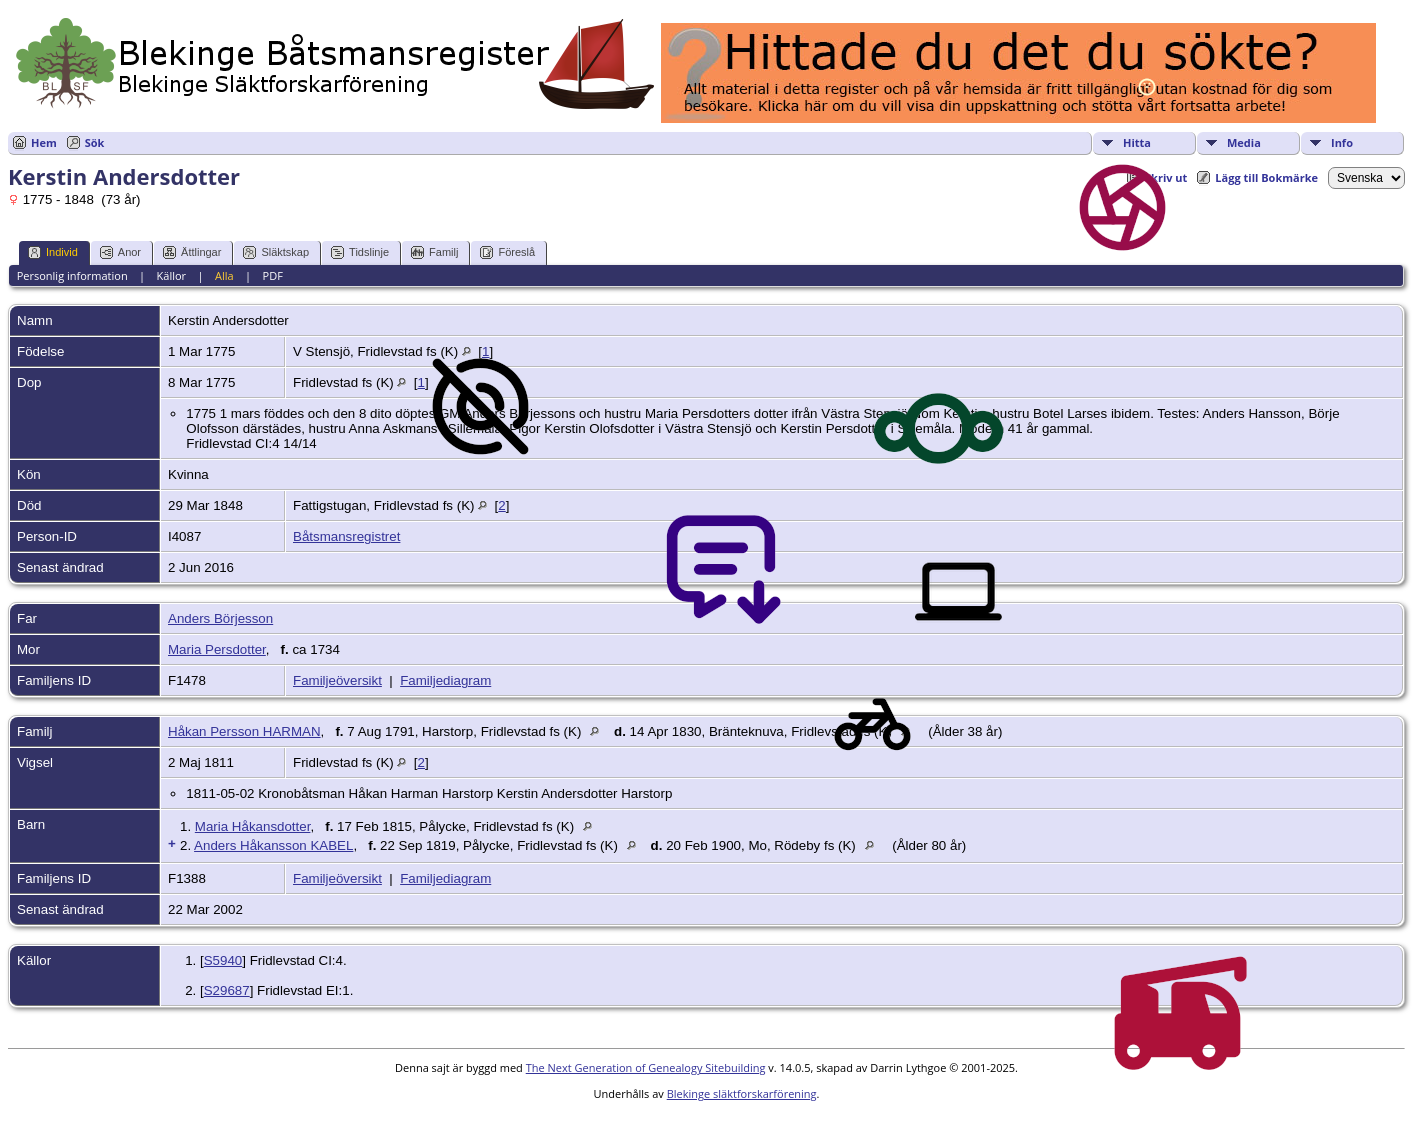  What do you see at coordinates (721, 564) in the screenshot?
I see `download message or conversation` at bounding box center [721, 564].